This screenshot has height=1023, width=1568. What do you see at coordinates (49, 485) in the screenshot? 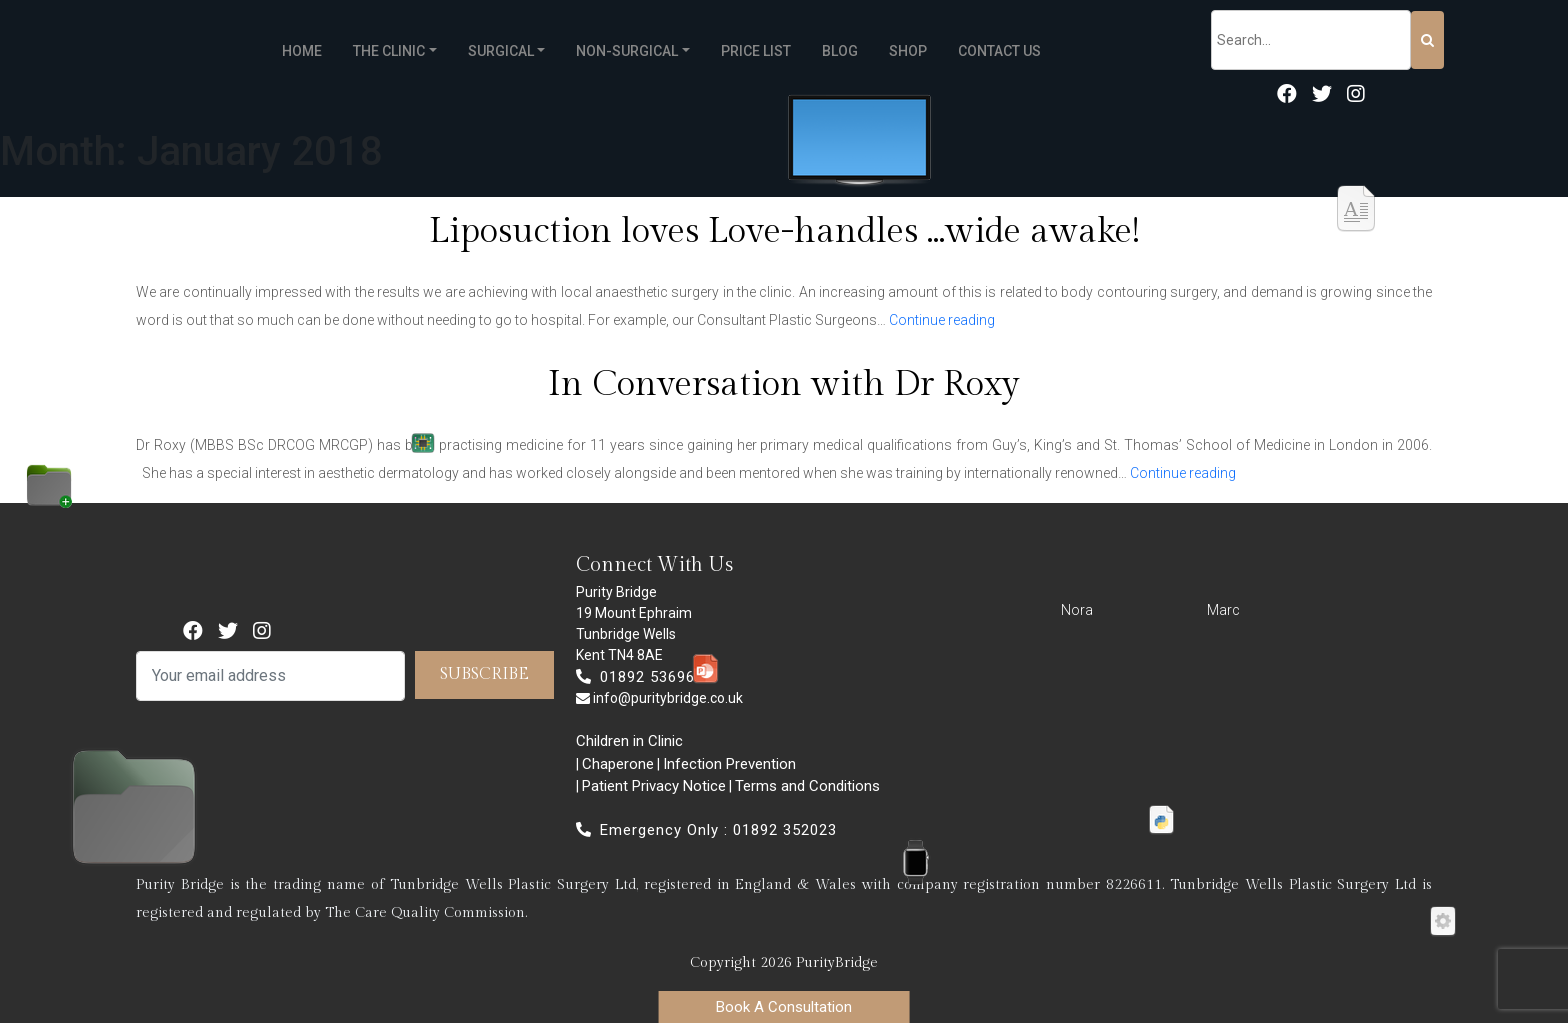
I see `create a new folder` at bounding box center [49, 485].